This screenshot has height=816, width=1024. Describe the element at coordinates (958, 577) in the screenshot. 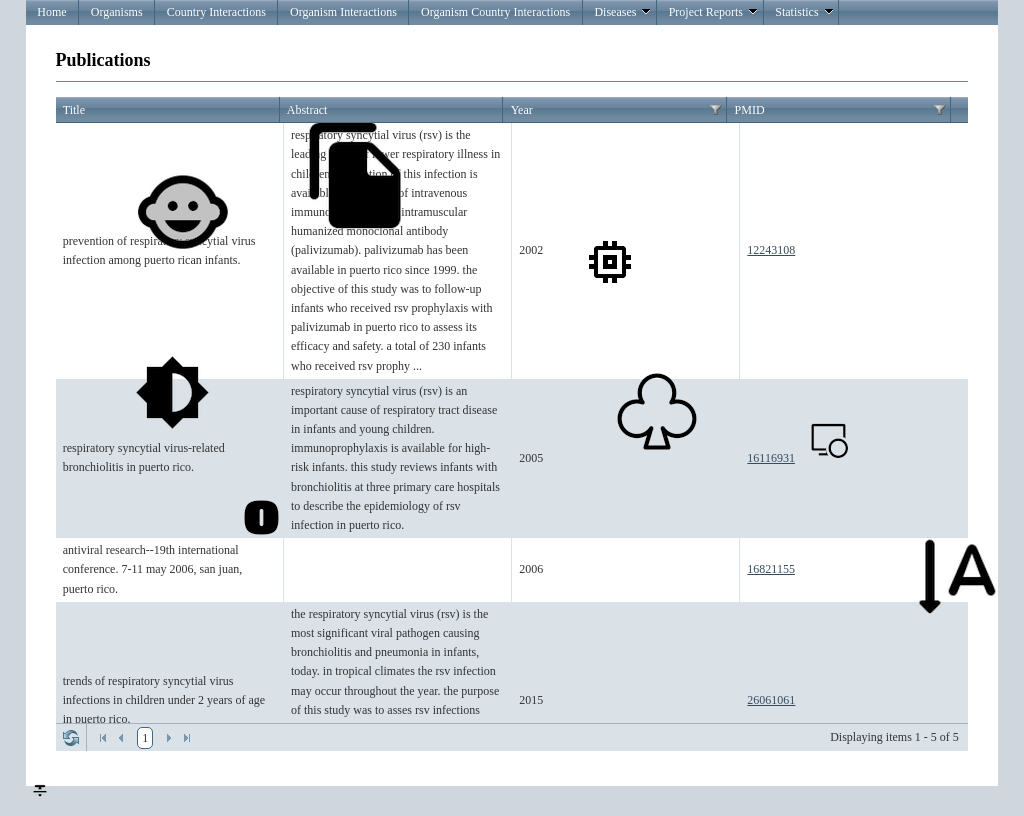

I see `rotate text to vertical orientation` at that location.